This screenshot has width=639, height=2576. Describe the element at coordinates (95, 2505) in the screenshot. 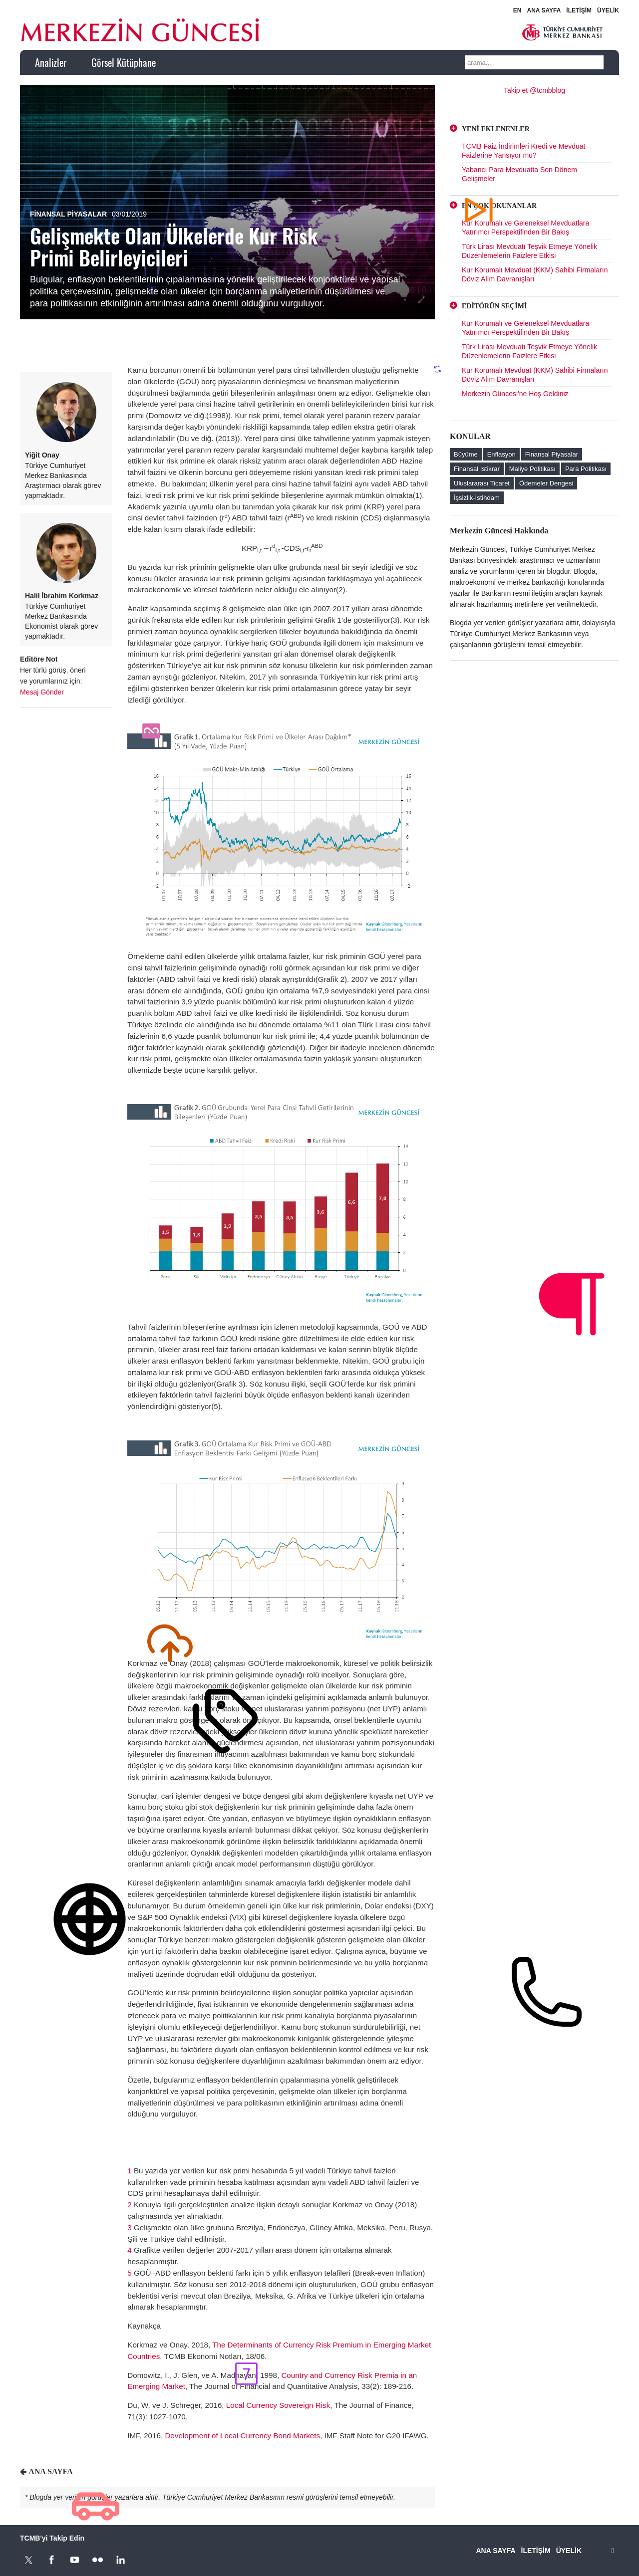

I see `access vehicle or car-related settings` at that location.